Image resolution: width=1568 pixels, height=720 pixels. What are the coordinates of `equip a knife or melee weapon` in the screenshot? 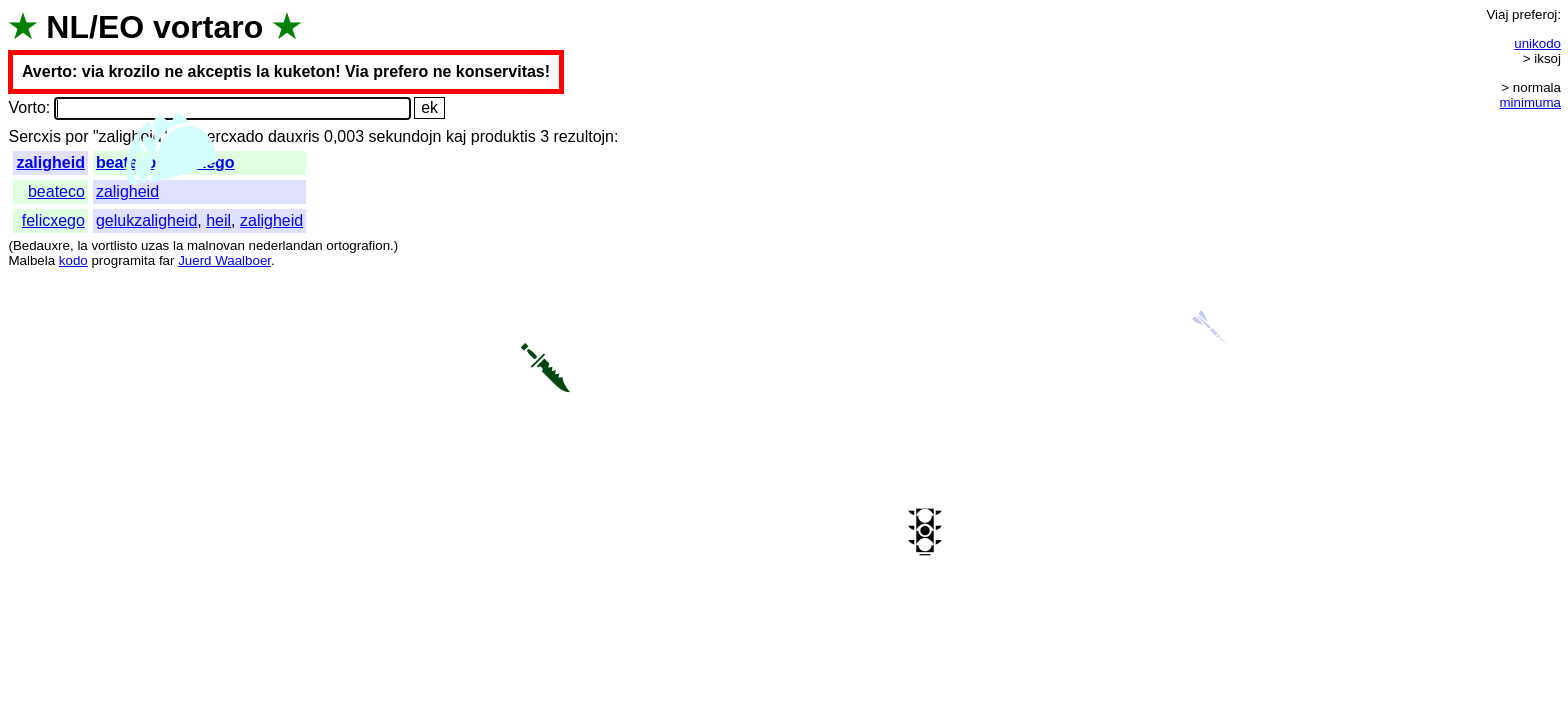 It's located at (545, 367).